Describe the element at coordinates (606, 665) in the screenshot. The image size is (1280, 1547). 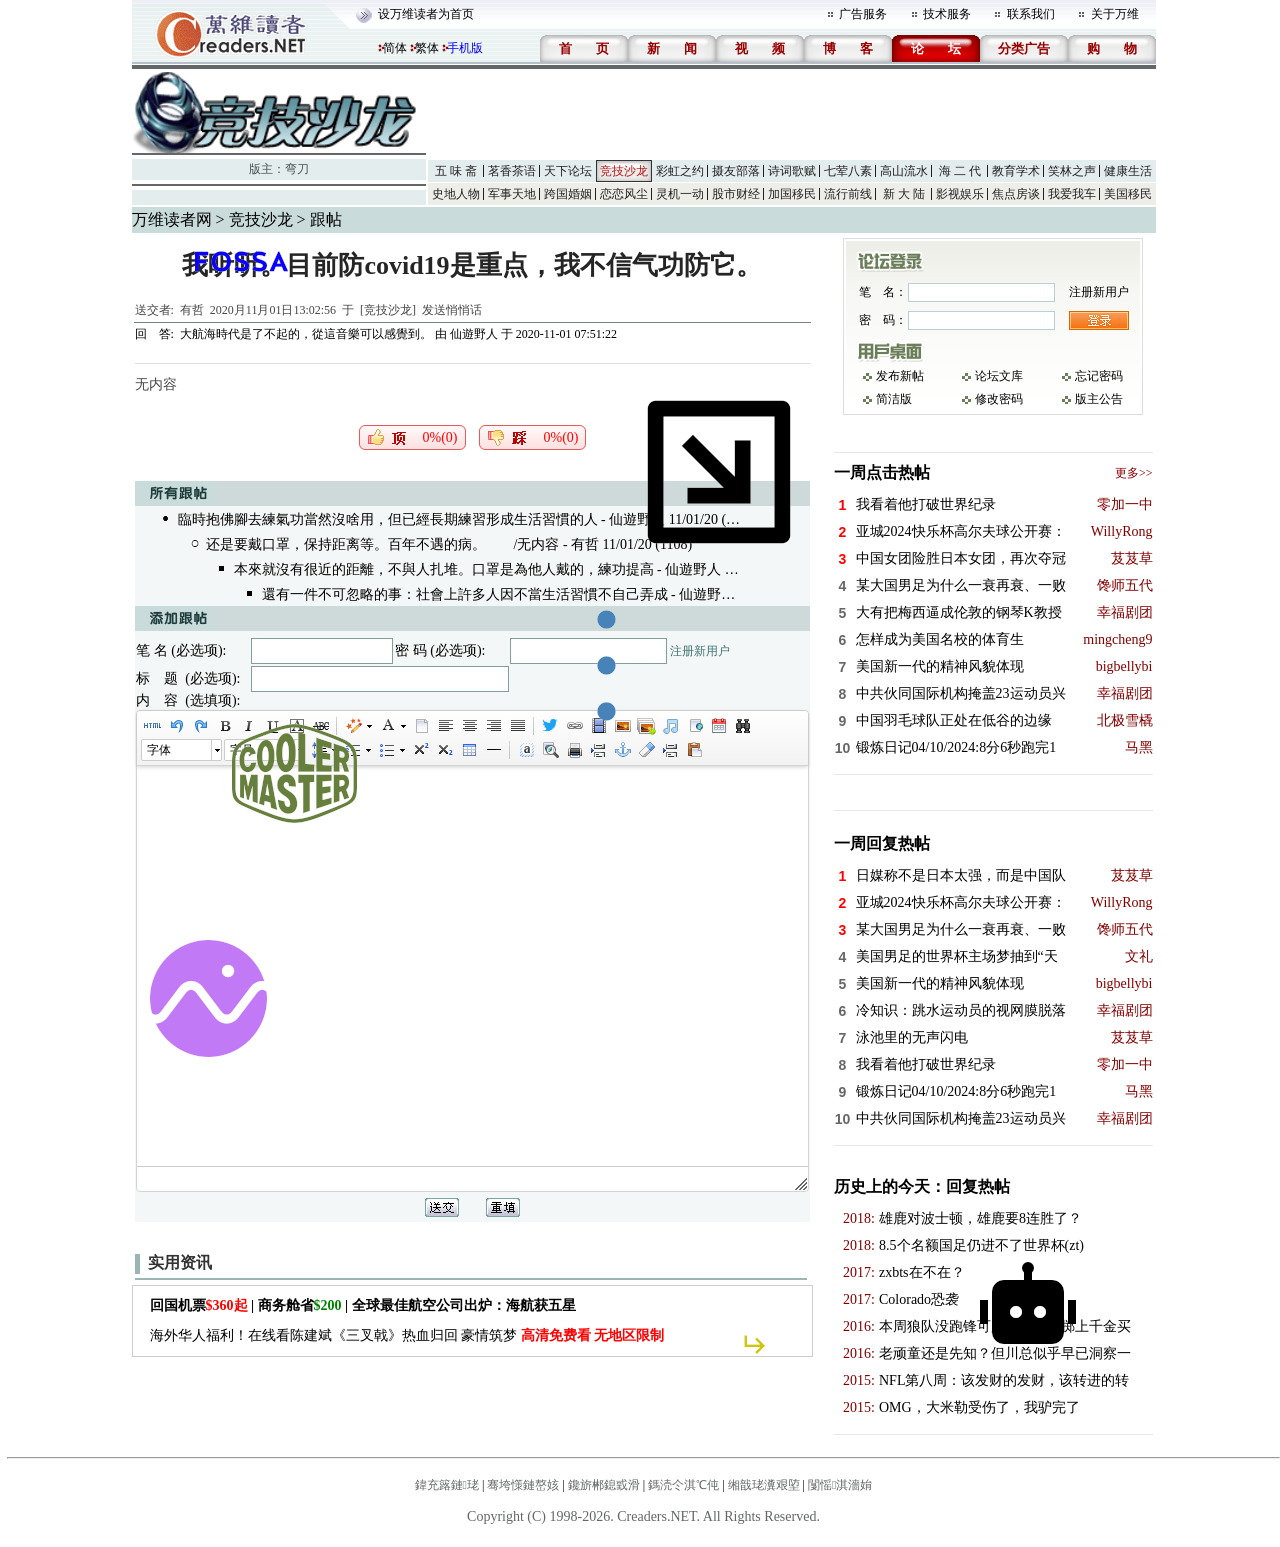
I see `open more options menu` at that location.